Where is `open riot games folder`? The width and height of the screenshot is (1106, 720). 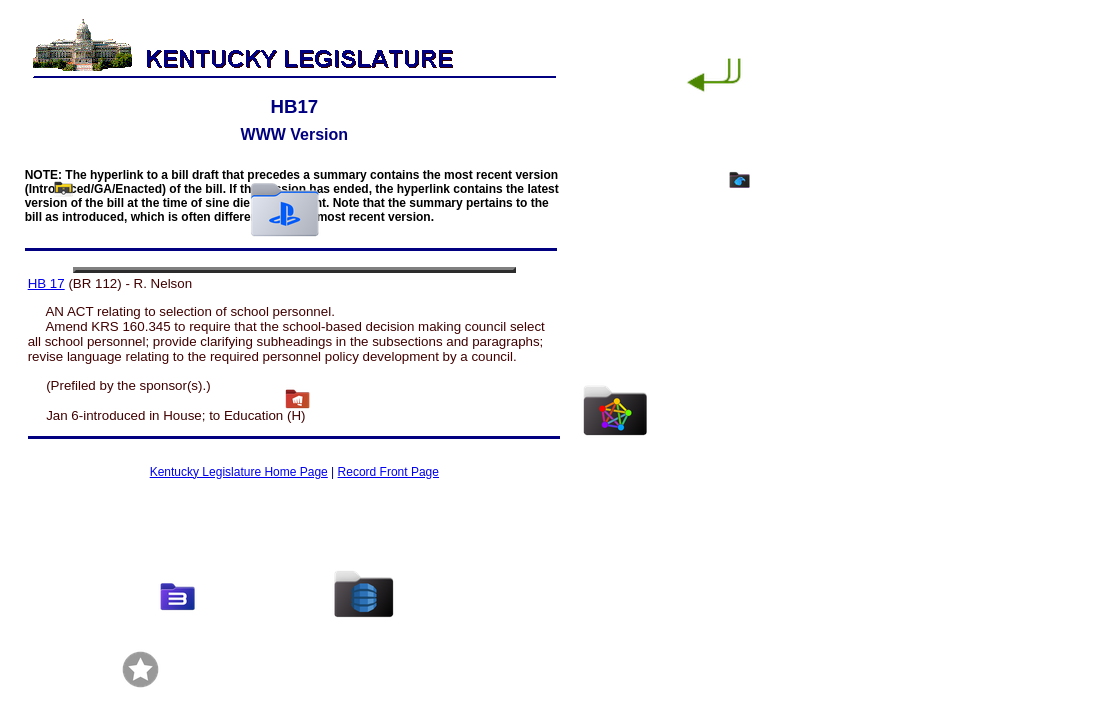 open riot games folder is located at coordinates (297, 399).